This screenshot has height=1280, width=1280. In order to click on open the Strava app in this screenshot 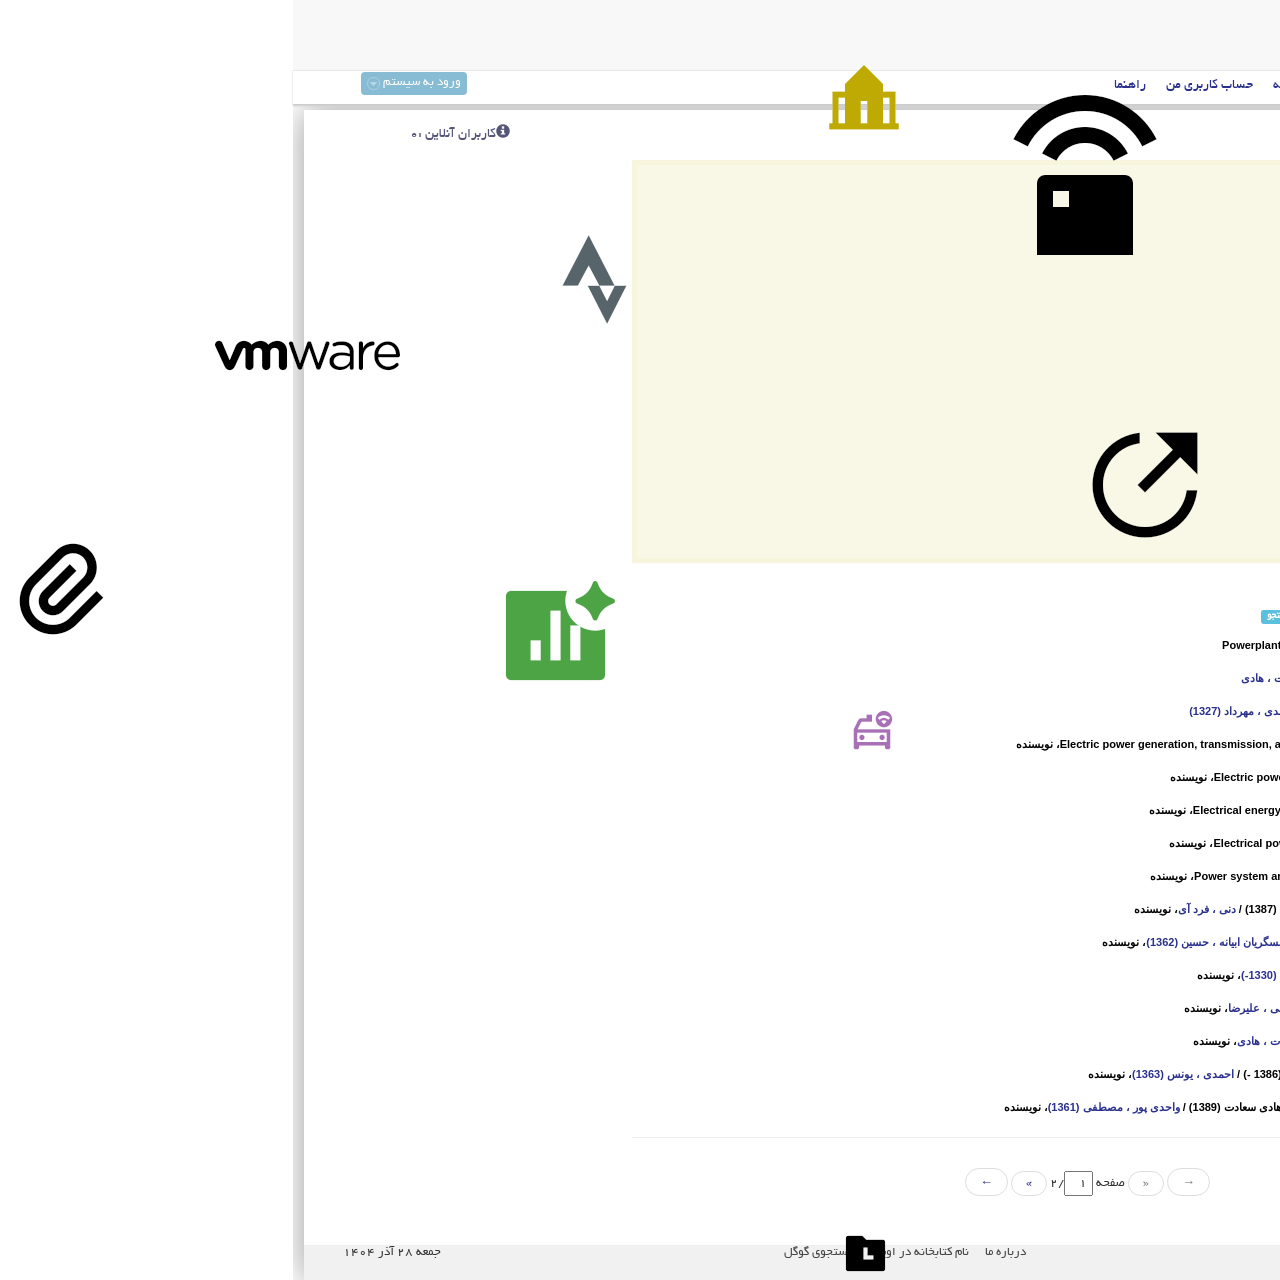, I will do `click(594, 279)`.